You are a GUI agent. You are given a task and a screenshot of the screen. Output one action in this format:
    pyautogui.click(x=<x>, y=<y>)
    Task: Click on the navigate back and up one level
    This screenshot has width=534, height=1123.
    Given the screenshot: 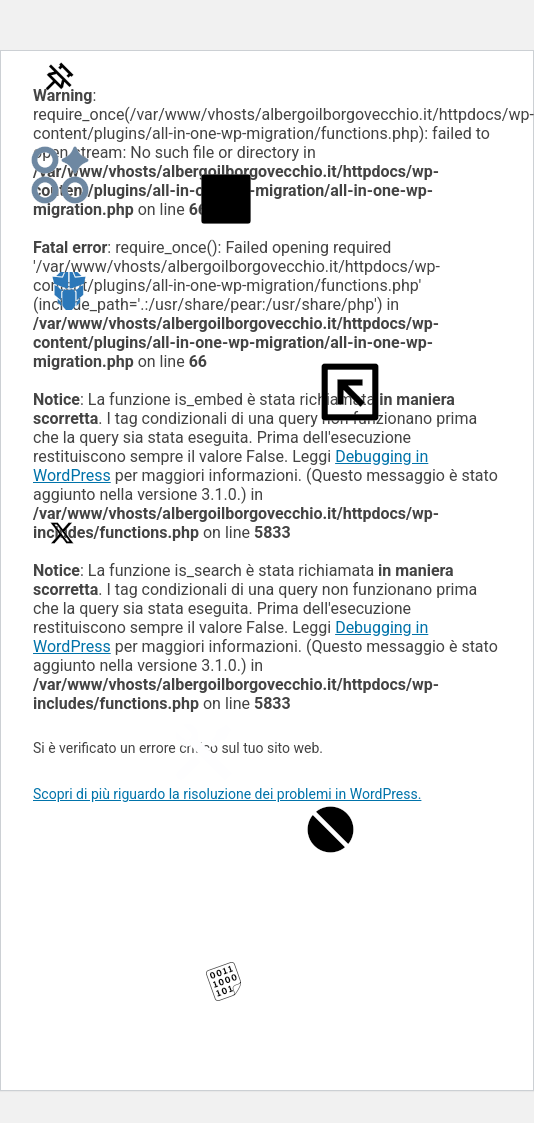 What is the action you would take?
    pyautogui.click(x=350, y=392)
    